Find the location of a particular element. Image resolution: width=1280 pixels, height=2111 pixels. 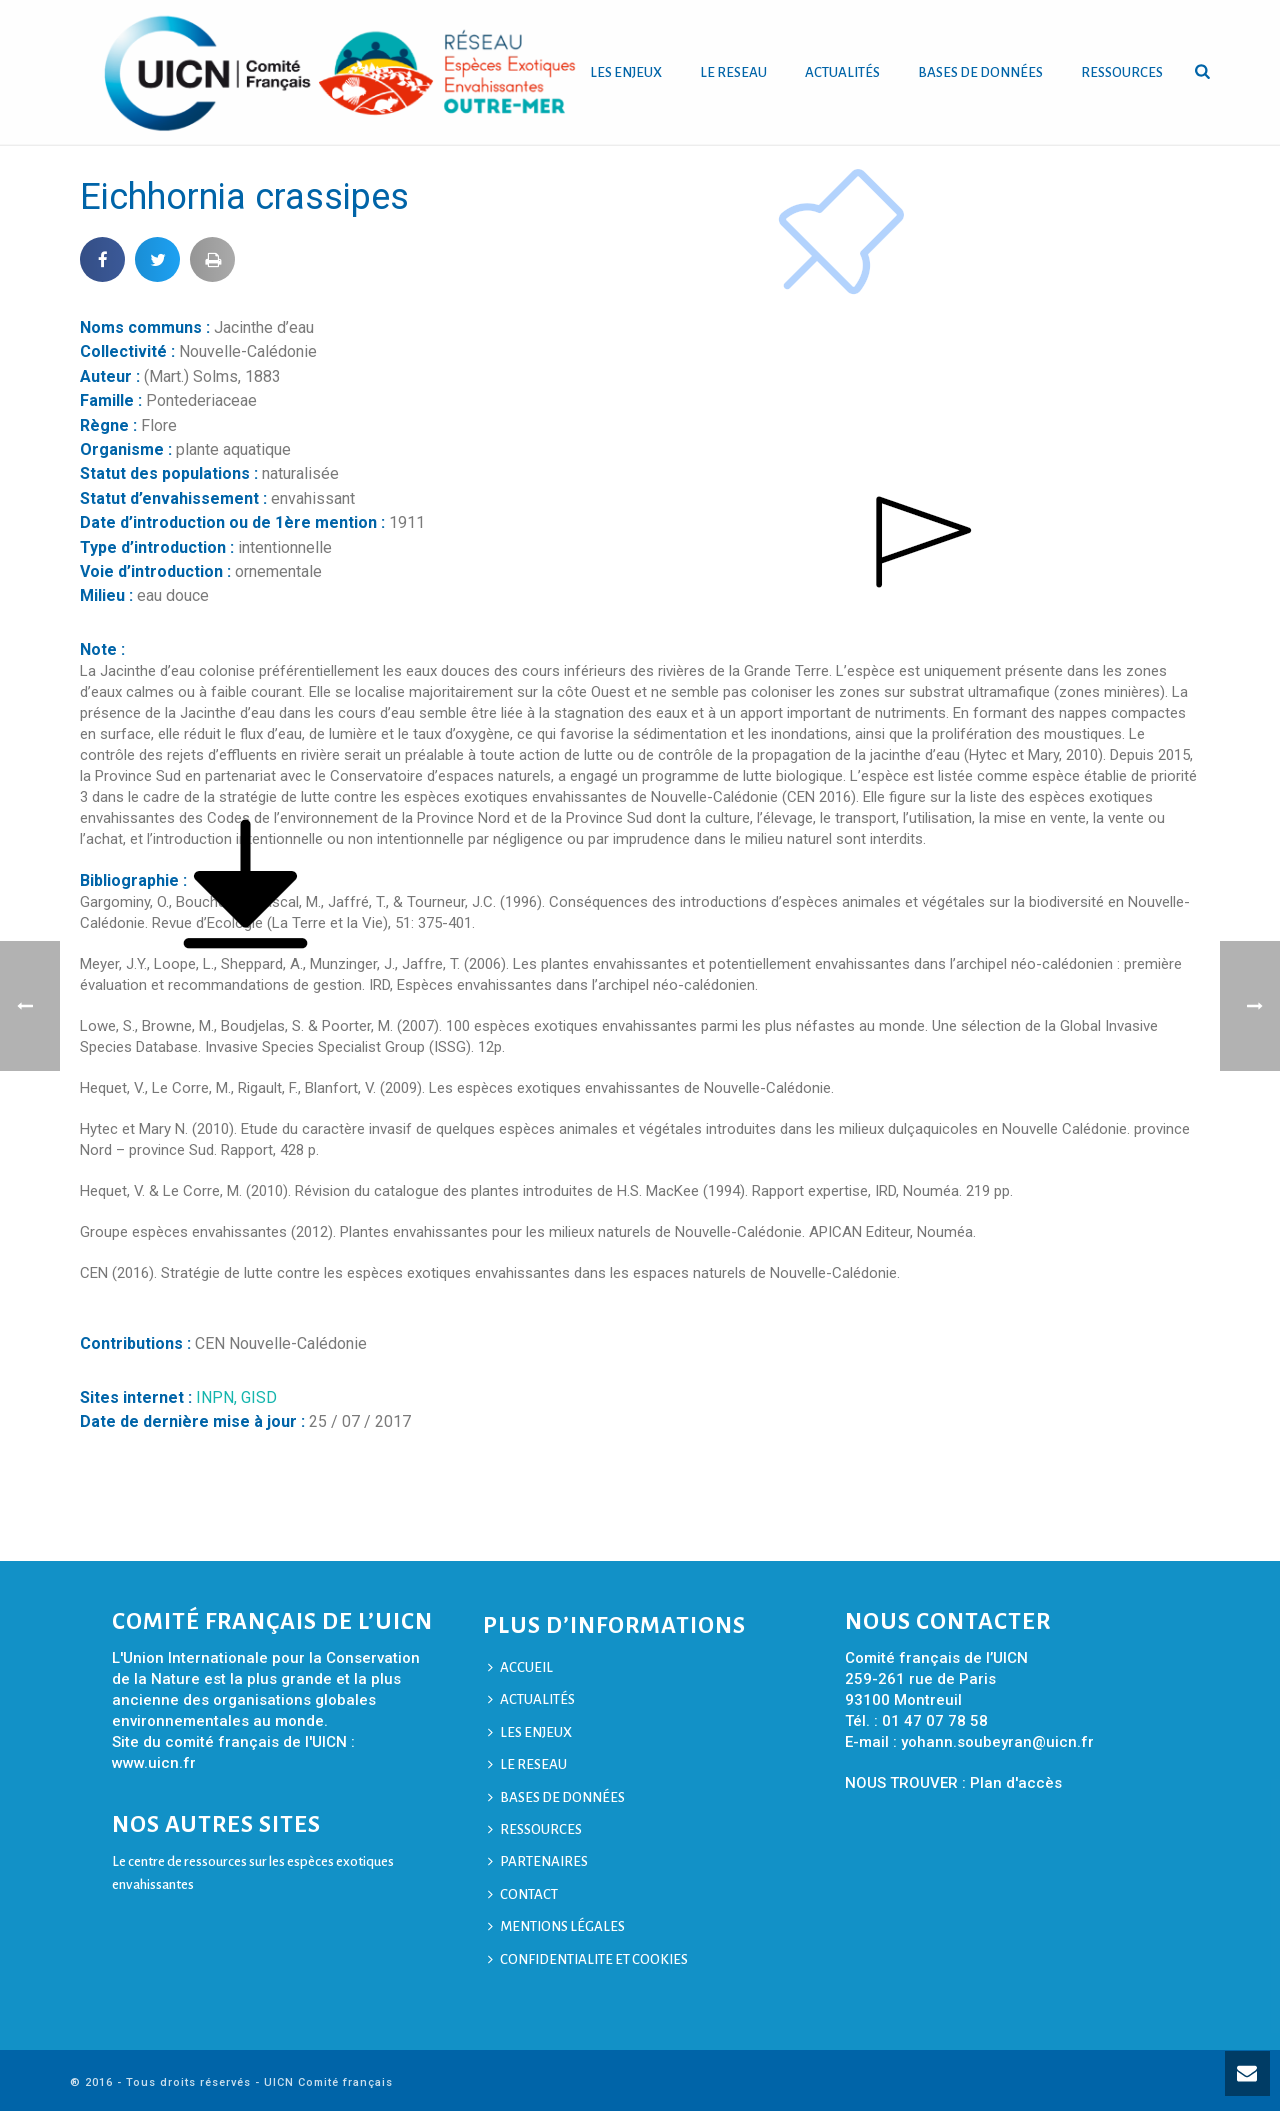

download a file is located at coordinates (245, 886).